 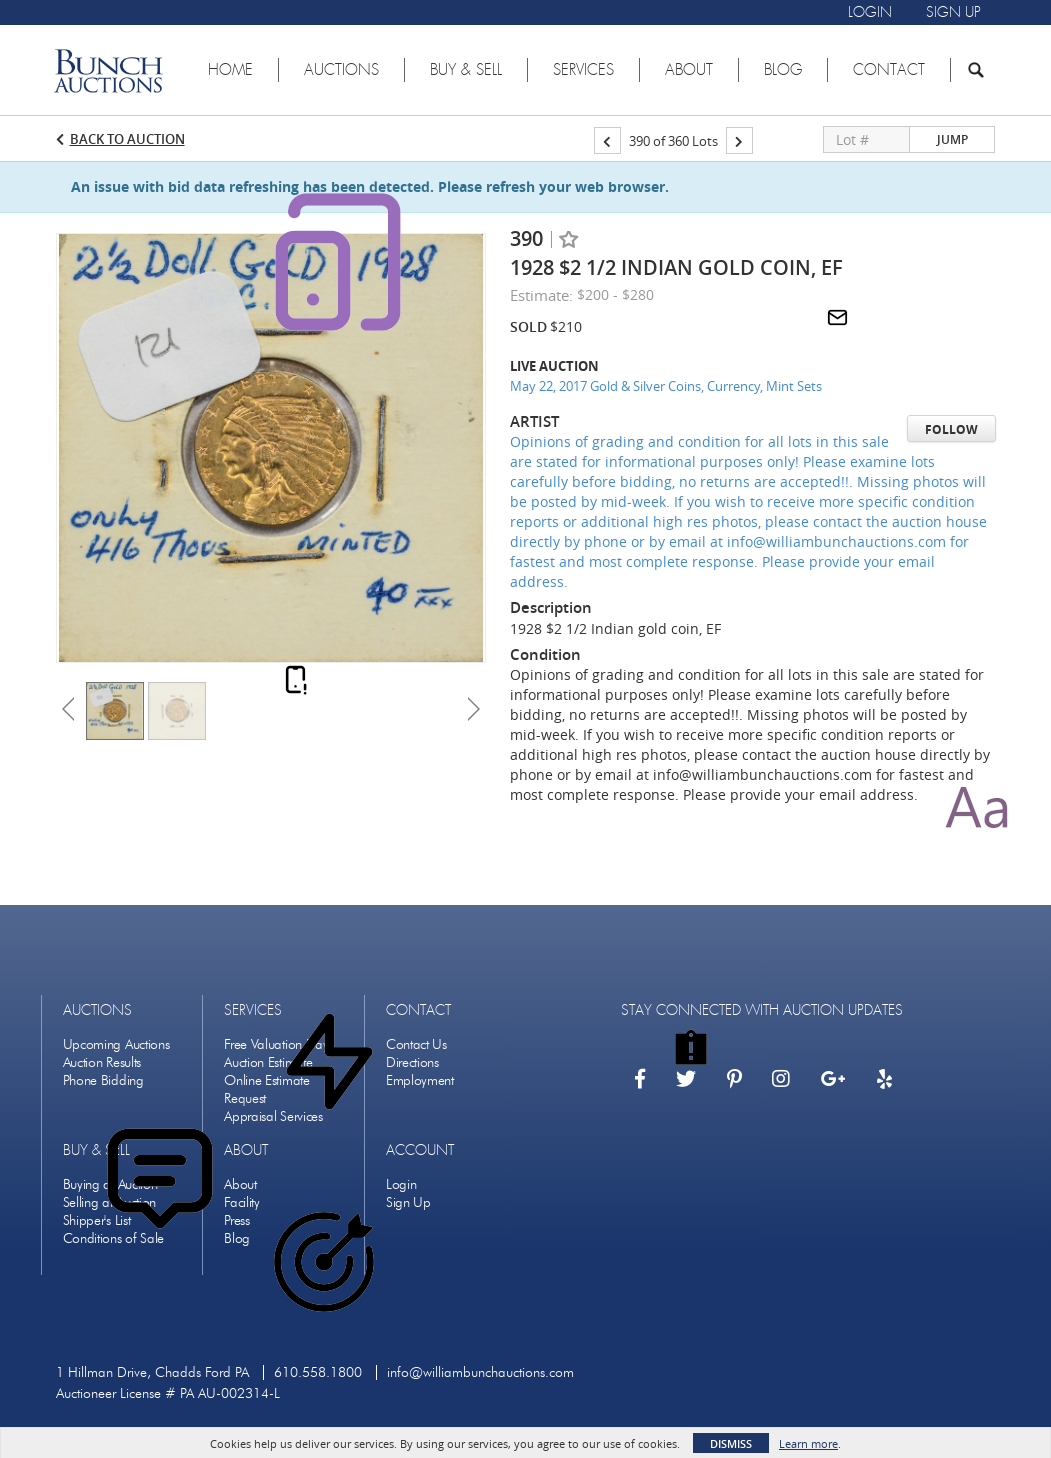 What do you see at coordinates (691, 1049) in the screenshot?
I see `indicates an overdue or late assignment` at bounding box center [691, 1049].